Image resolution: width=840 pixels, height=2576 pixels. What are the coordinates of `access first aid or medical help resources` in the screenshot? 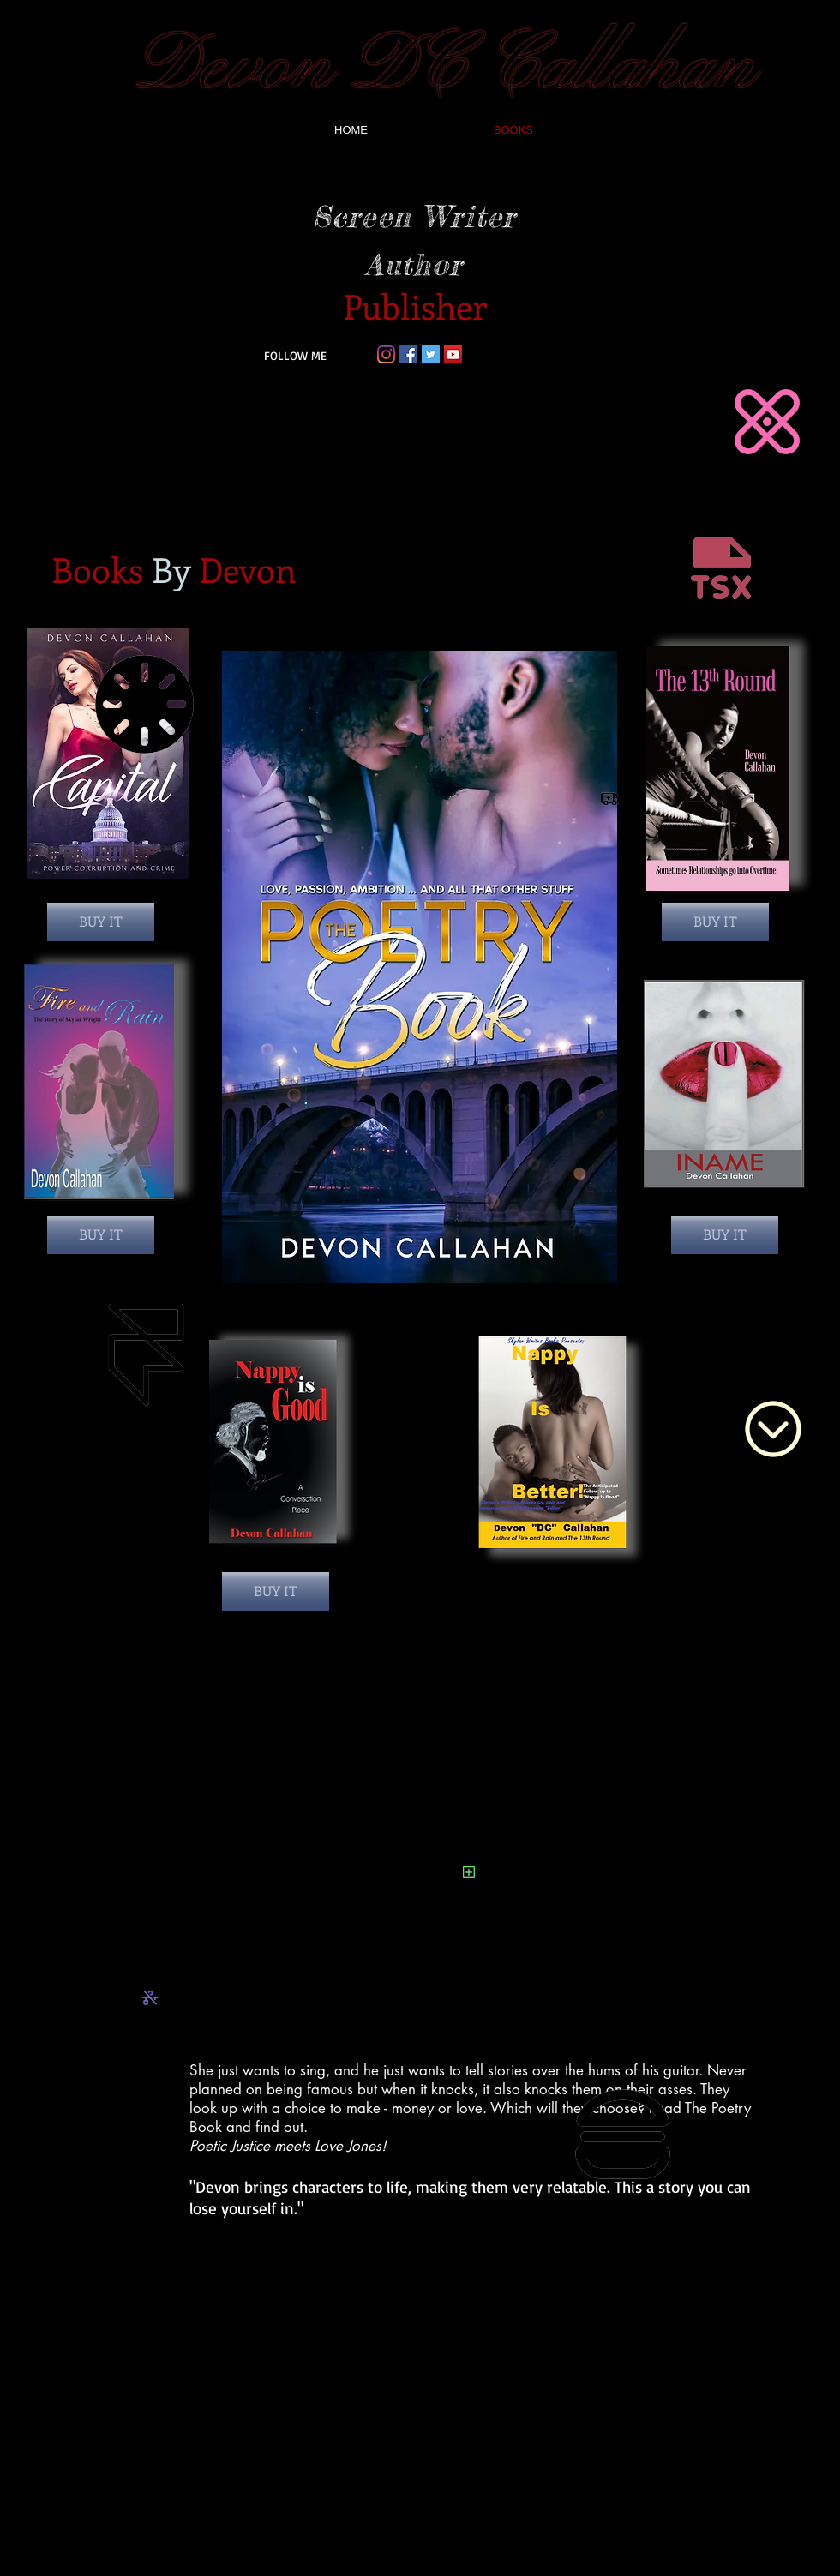 It's located at (767, 422).